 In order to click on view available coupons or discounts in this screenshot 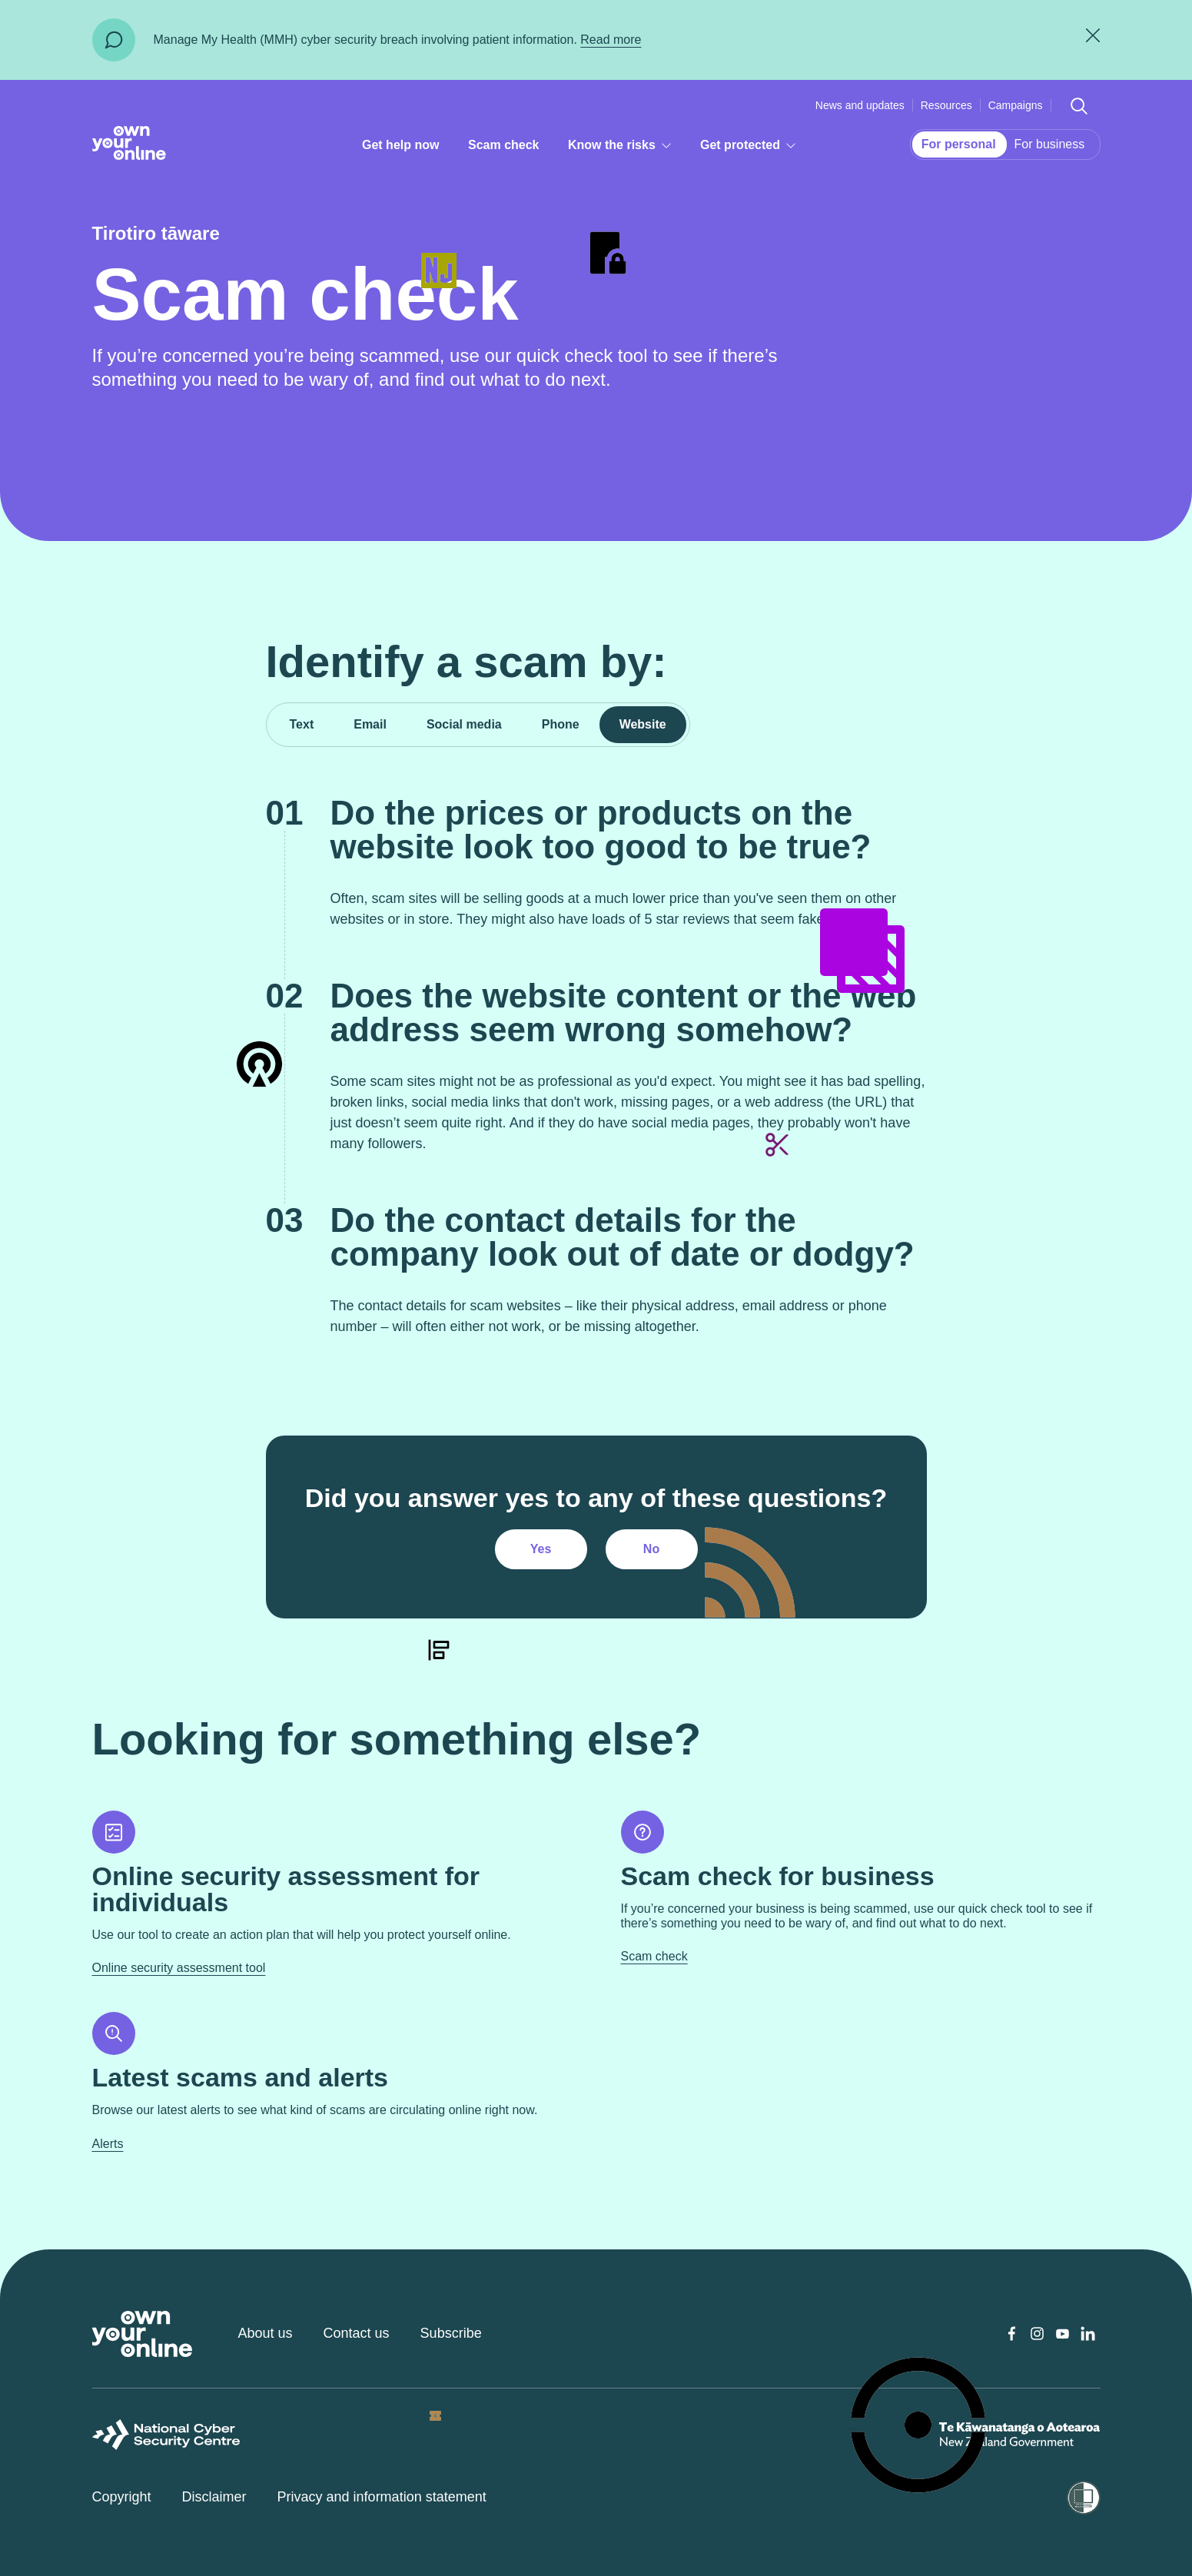, I will do `click(435, 2415)`.